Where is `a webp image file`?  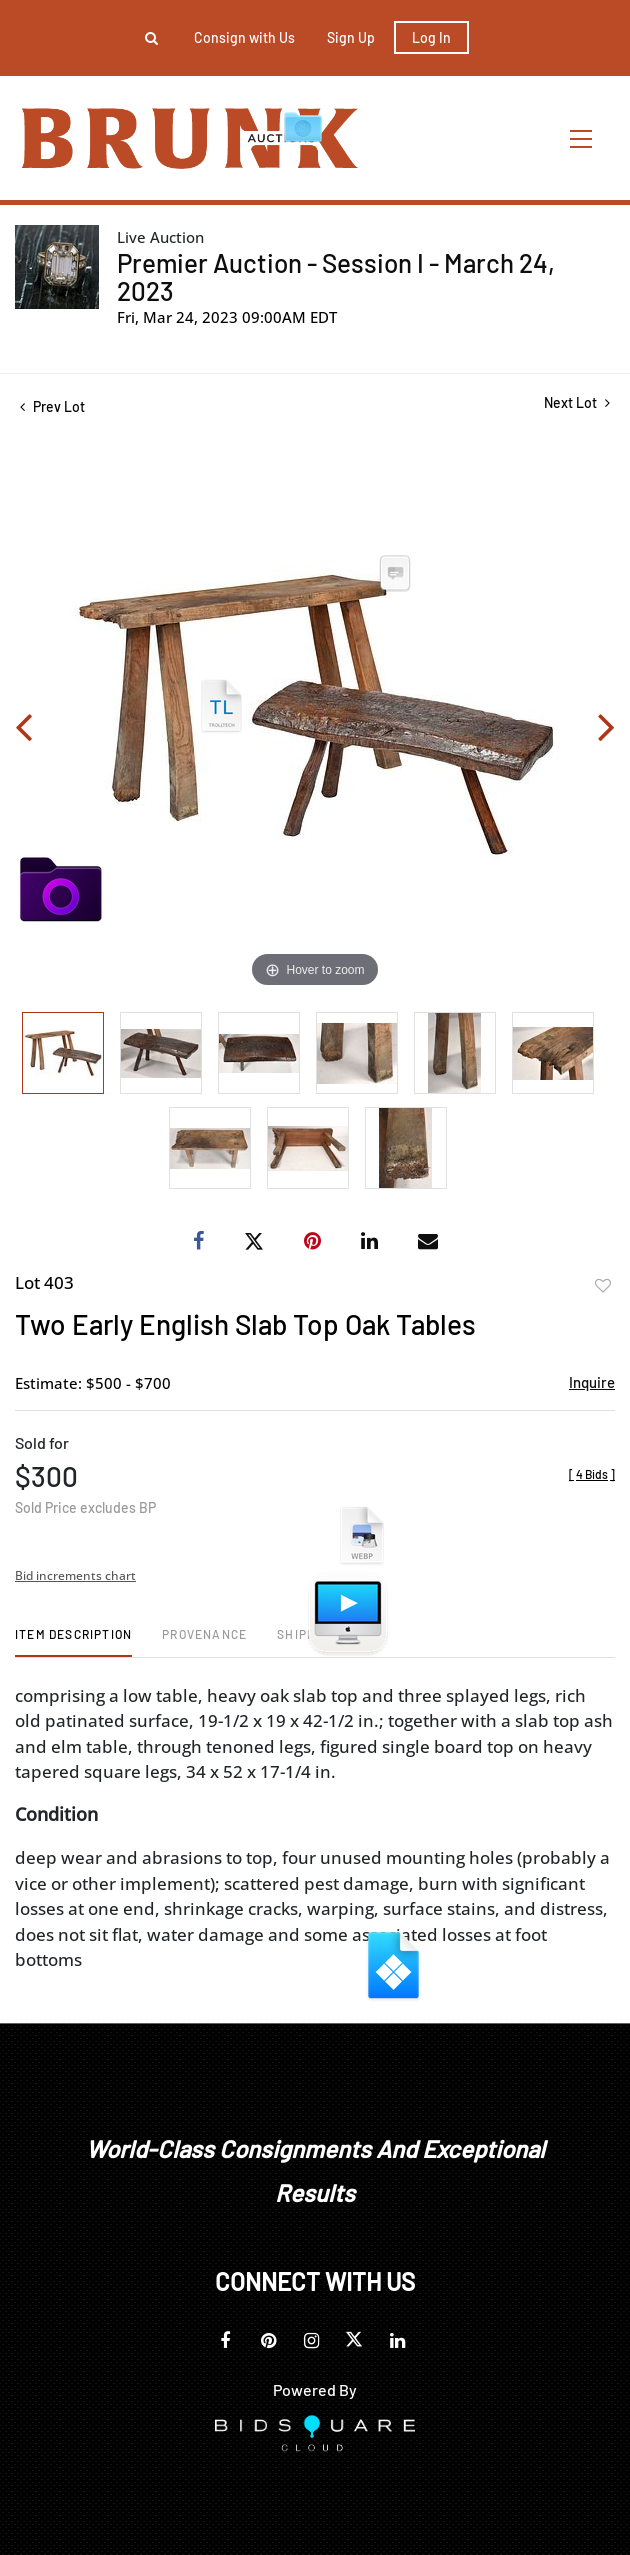 a webp image file is located at coordinates (362, 1536).